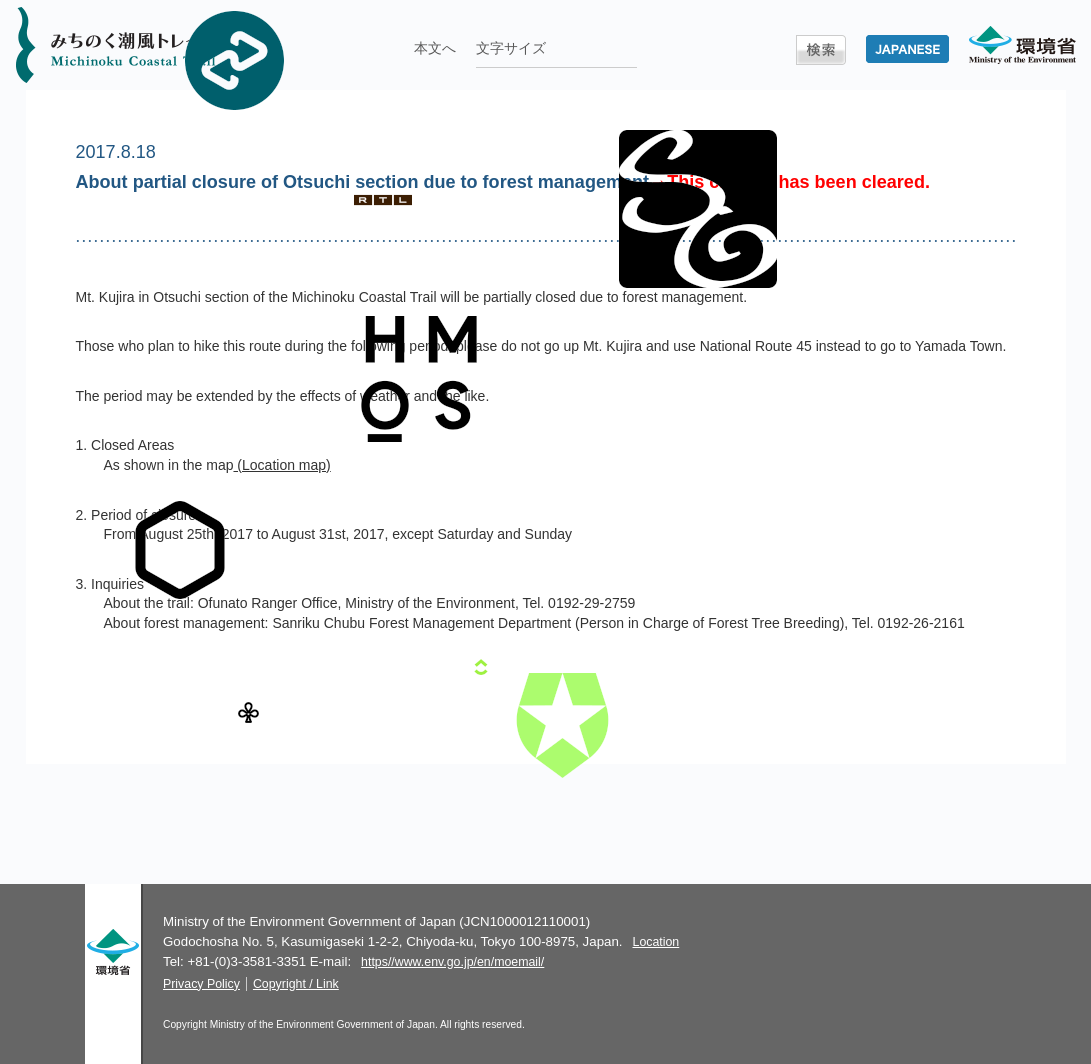 The width and height of the screenshot is (1091, 1064). What do you see at coordinates (180, 550) in the screenshot?
I see `visit Artifact Hub website` at bounding box center [180, 550].